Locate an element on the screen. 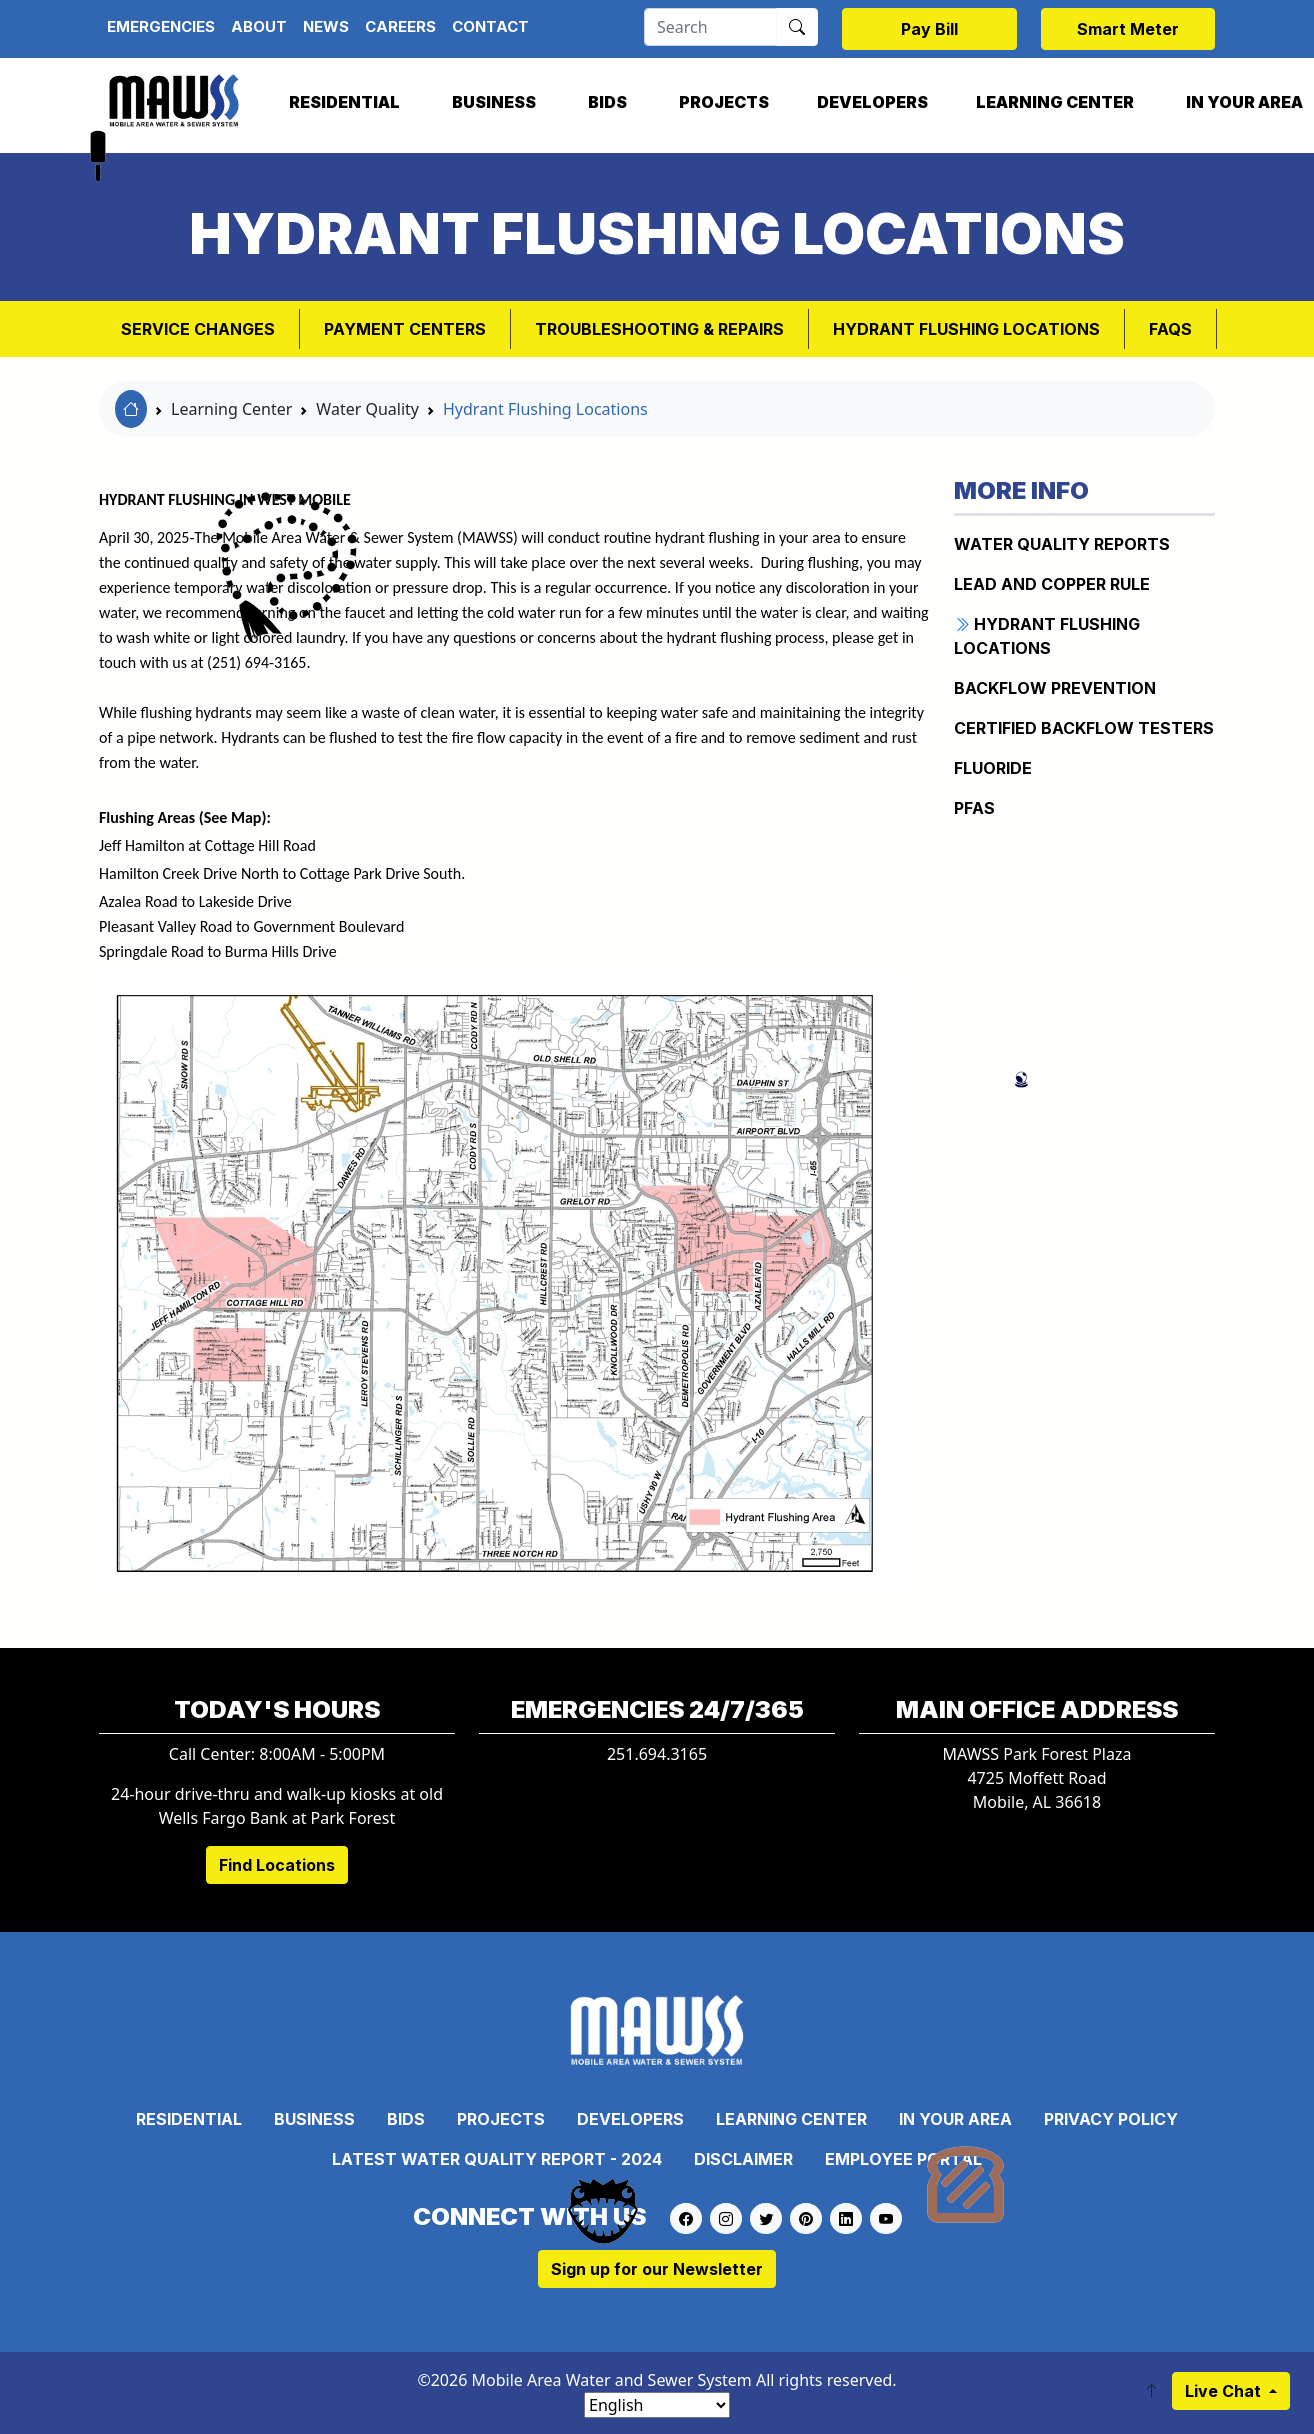  creature or monster enemy type indicator is located at coordinates (603, 2210).